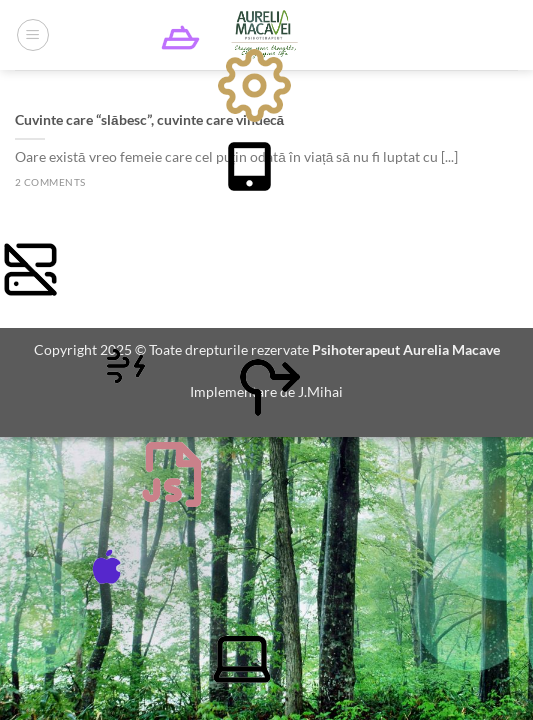 The width and height of the screenshot is (533, 720). Describe the element at coordinates (270, 386) in the screenshot. I see `take the roundabout exit to the right` at that location.